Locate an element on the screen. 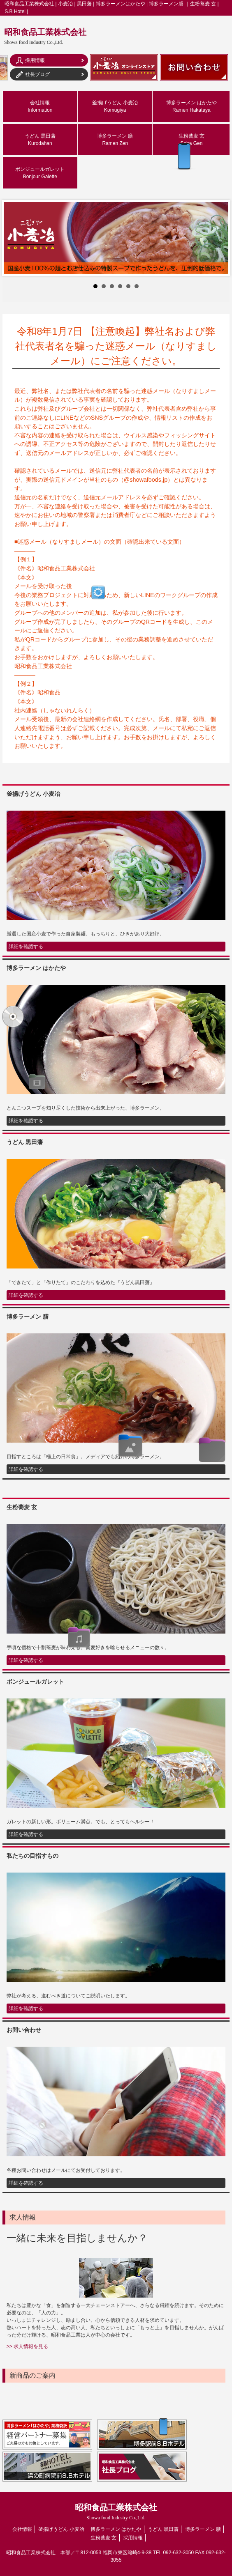 The width and height of the screenshot is (232, 2576). open folder to view contents is located at coordinates (212, 1450).